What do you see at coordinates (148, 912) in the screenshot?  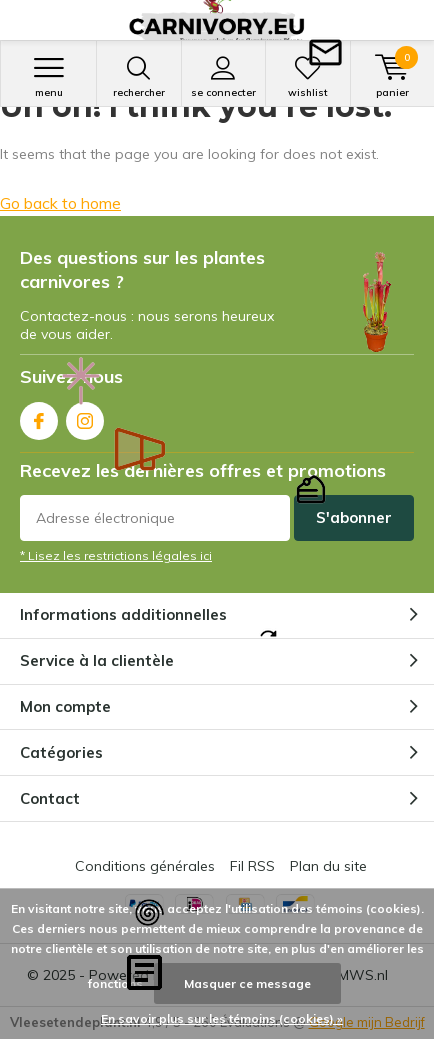 I see `indicates loading or processing in progress` at bounding box center [148, 912].